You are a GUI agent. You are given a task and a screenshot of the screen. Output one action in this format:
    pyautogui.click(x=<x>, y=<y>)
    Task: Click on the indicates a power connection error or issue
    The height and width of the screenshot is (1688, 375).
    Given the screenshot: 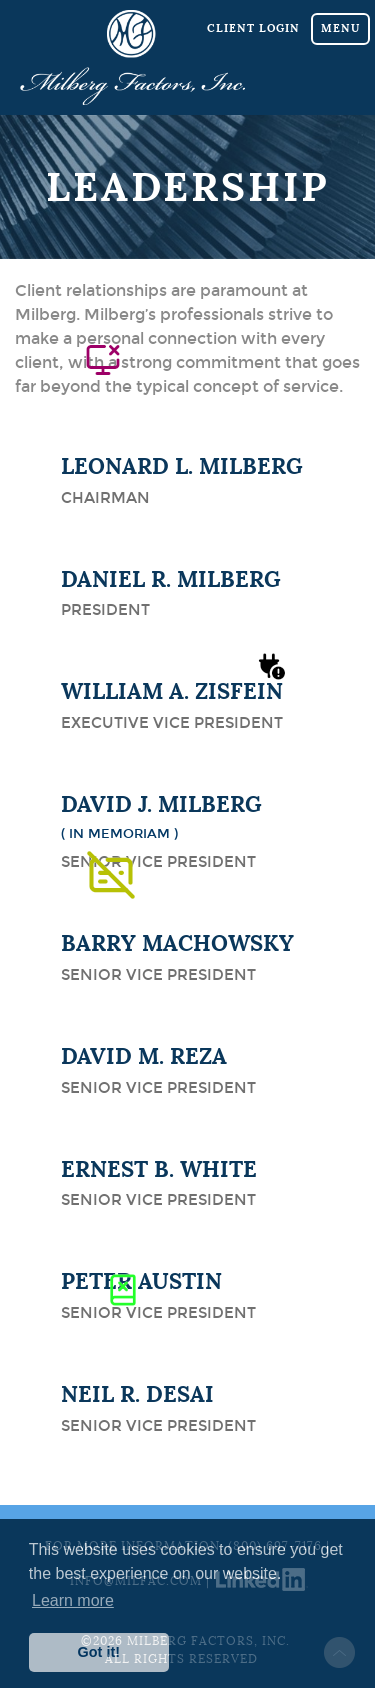 What is the action you would take?
    pyautogui.click(x=270, y=666)
    